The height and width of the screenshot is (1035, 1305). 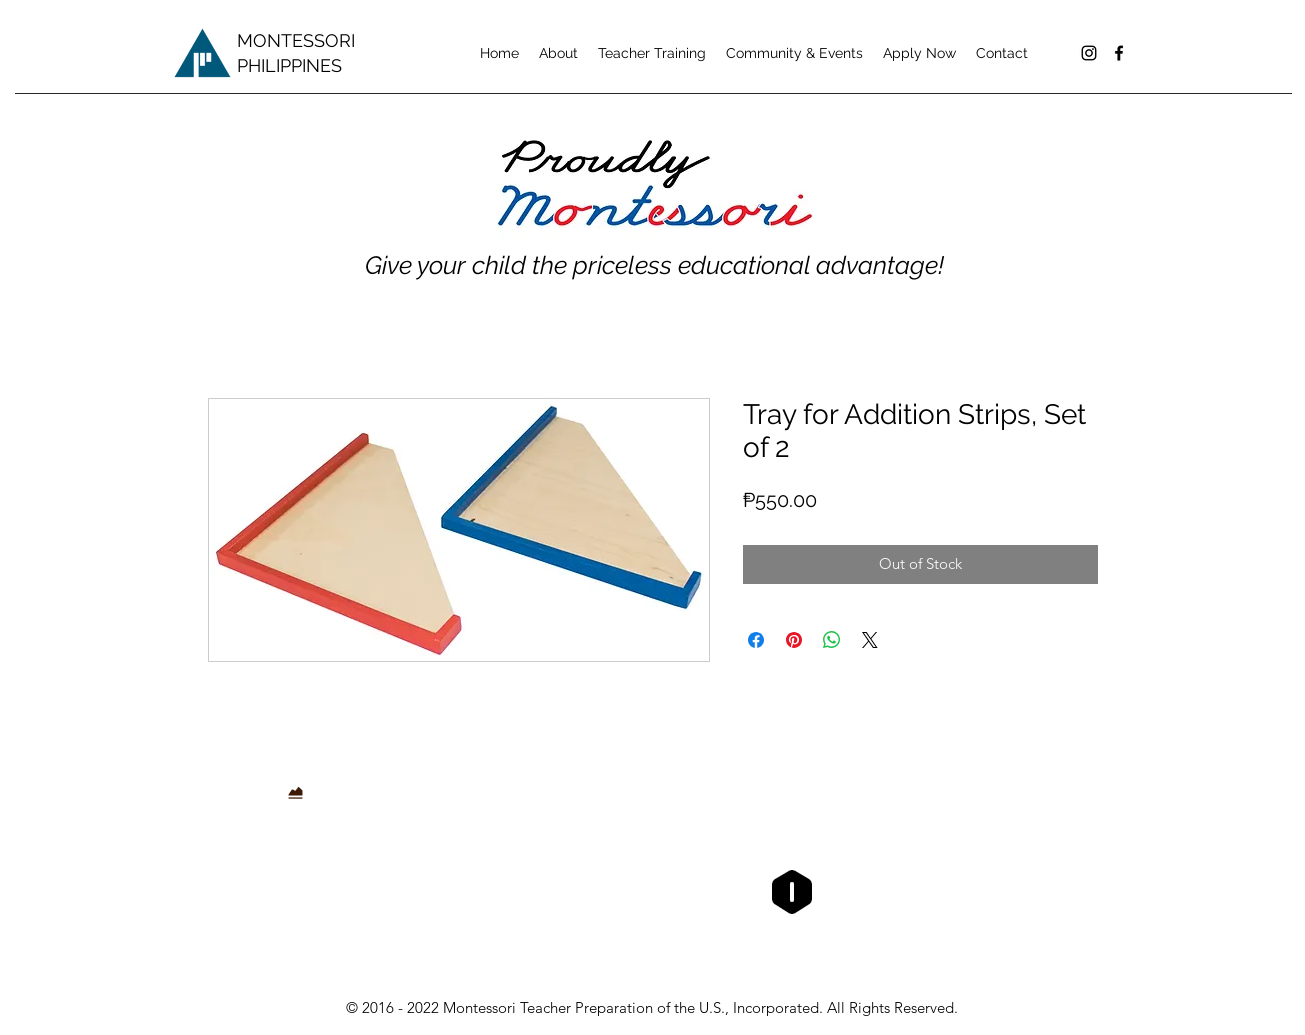 I want to click on view information or details, so click(x=792, y=892).